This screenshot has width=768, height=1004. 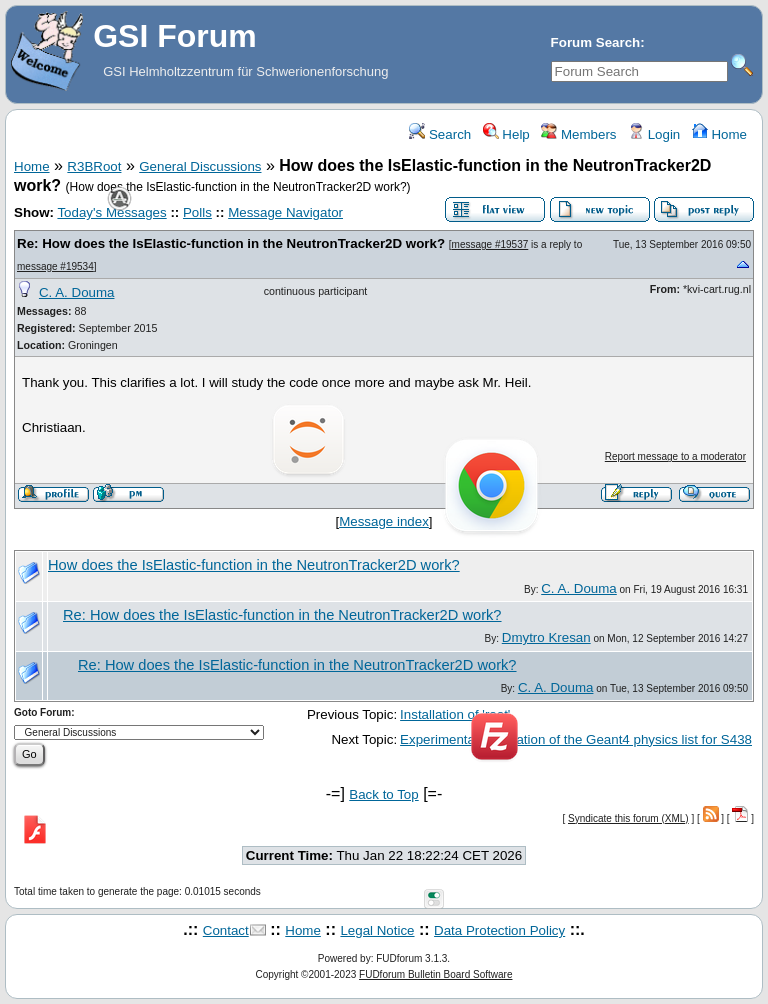 I want to click on open google chrome browser, so click(x=491, y=485).